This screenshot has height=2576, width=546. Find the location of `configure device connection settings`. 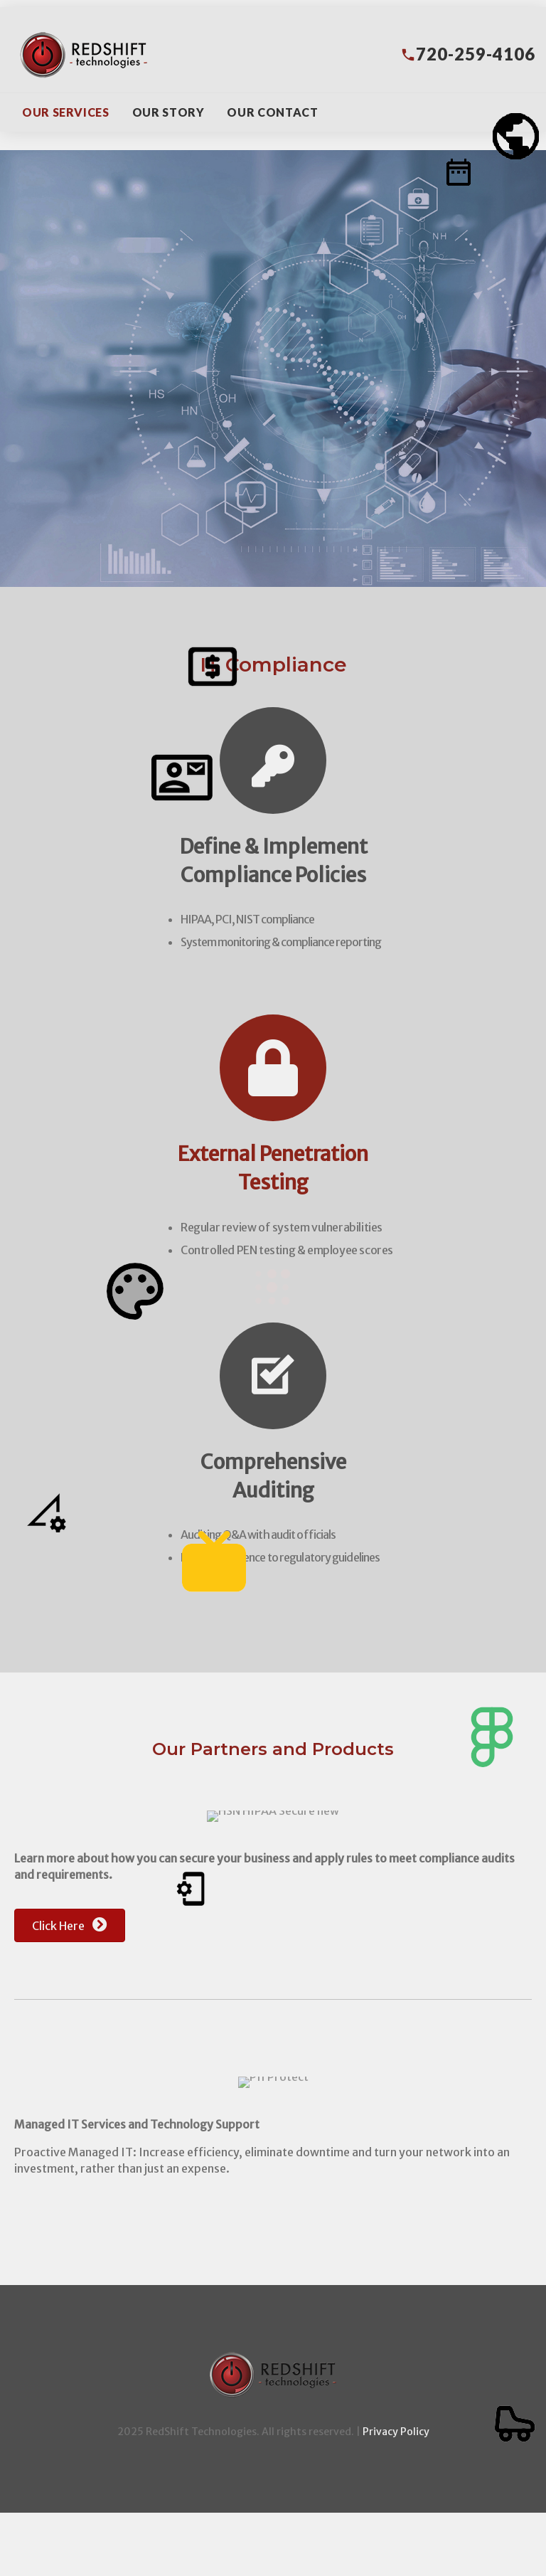

configure device connection settings is located at coordinates (191, 1889).